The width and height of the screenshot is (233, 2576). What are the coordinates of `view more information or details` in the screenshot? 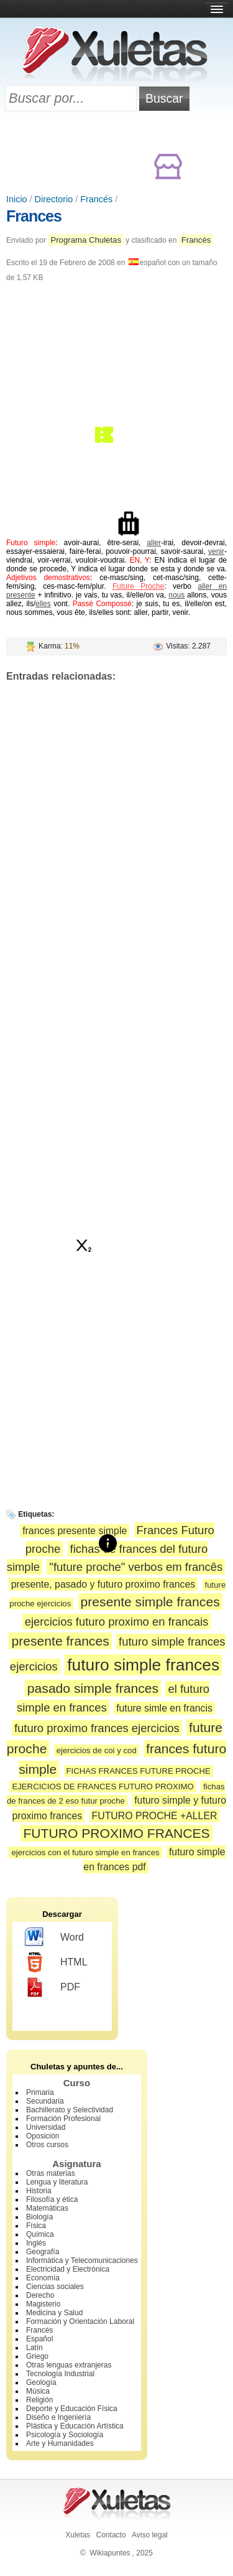 It's located at (107, 1543).